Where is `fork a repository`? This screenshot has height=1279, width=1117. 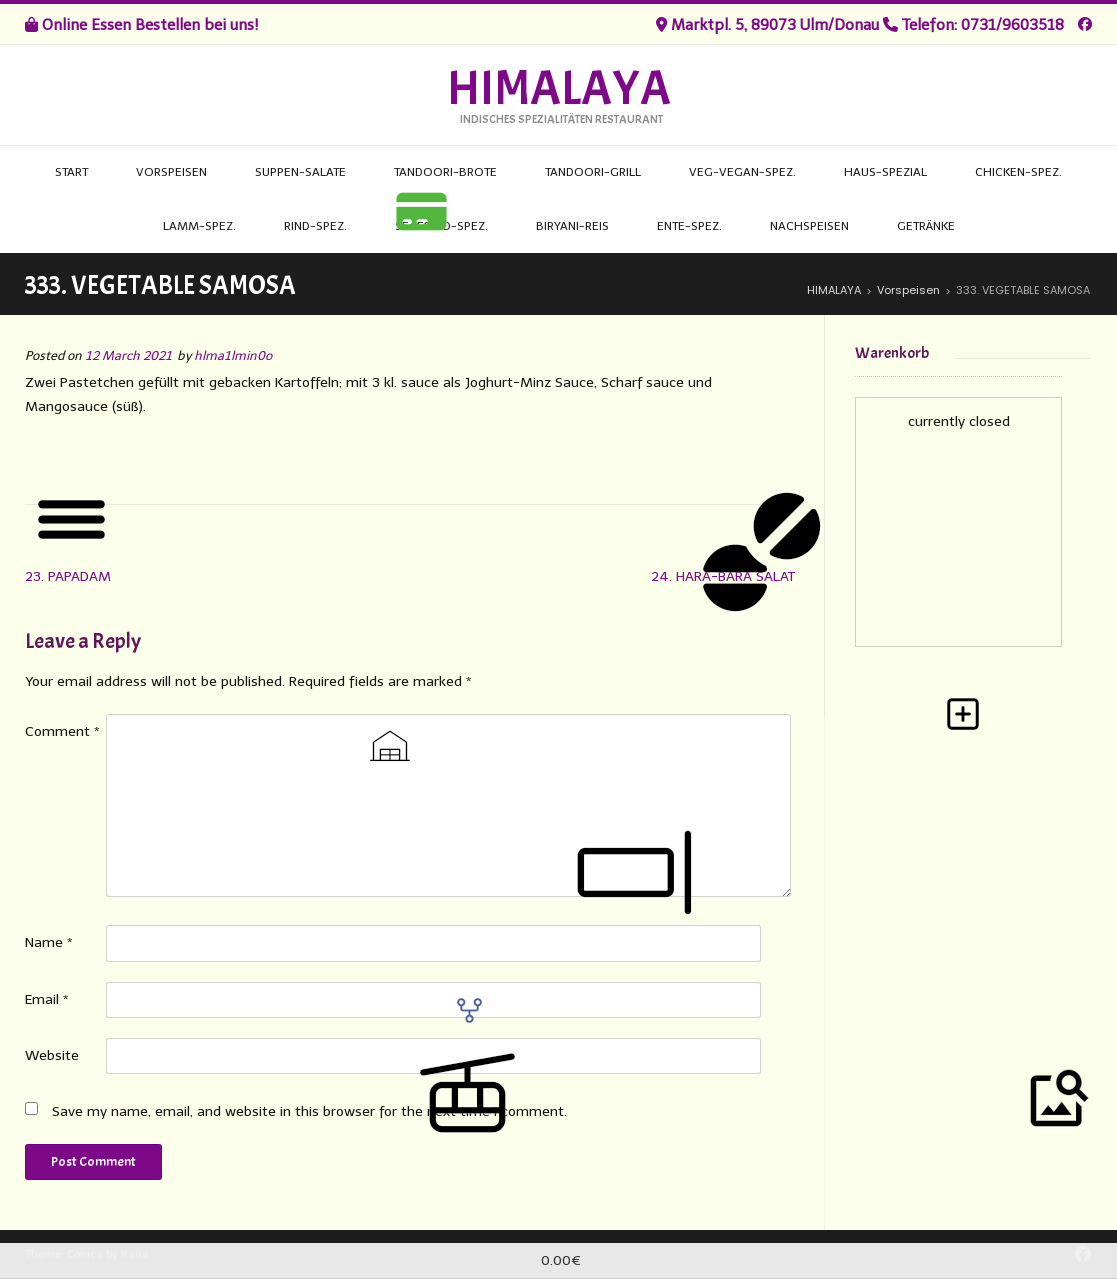 fork a repository is located at coordinates (469, 1010).